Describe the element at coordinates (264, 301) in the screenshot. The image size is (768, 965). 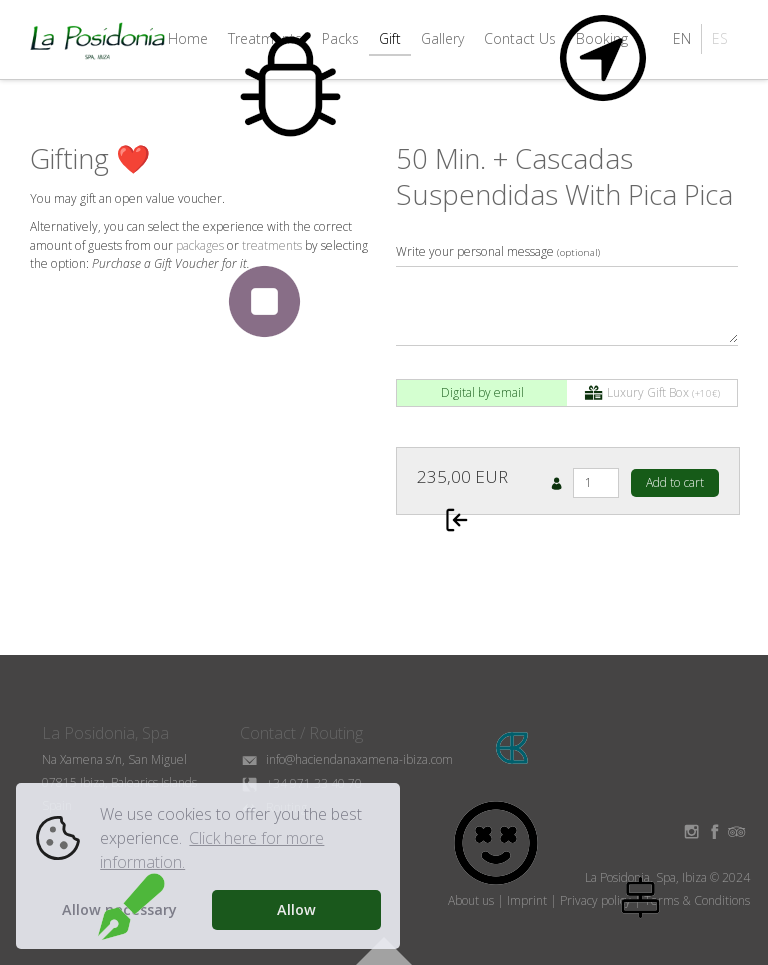
I see `stop playback or recording` at that location.